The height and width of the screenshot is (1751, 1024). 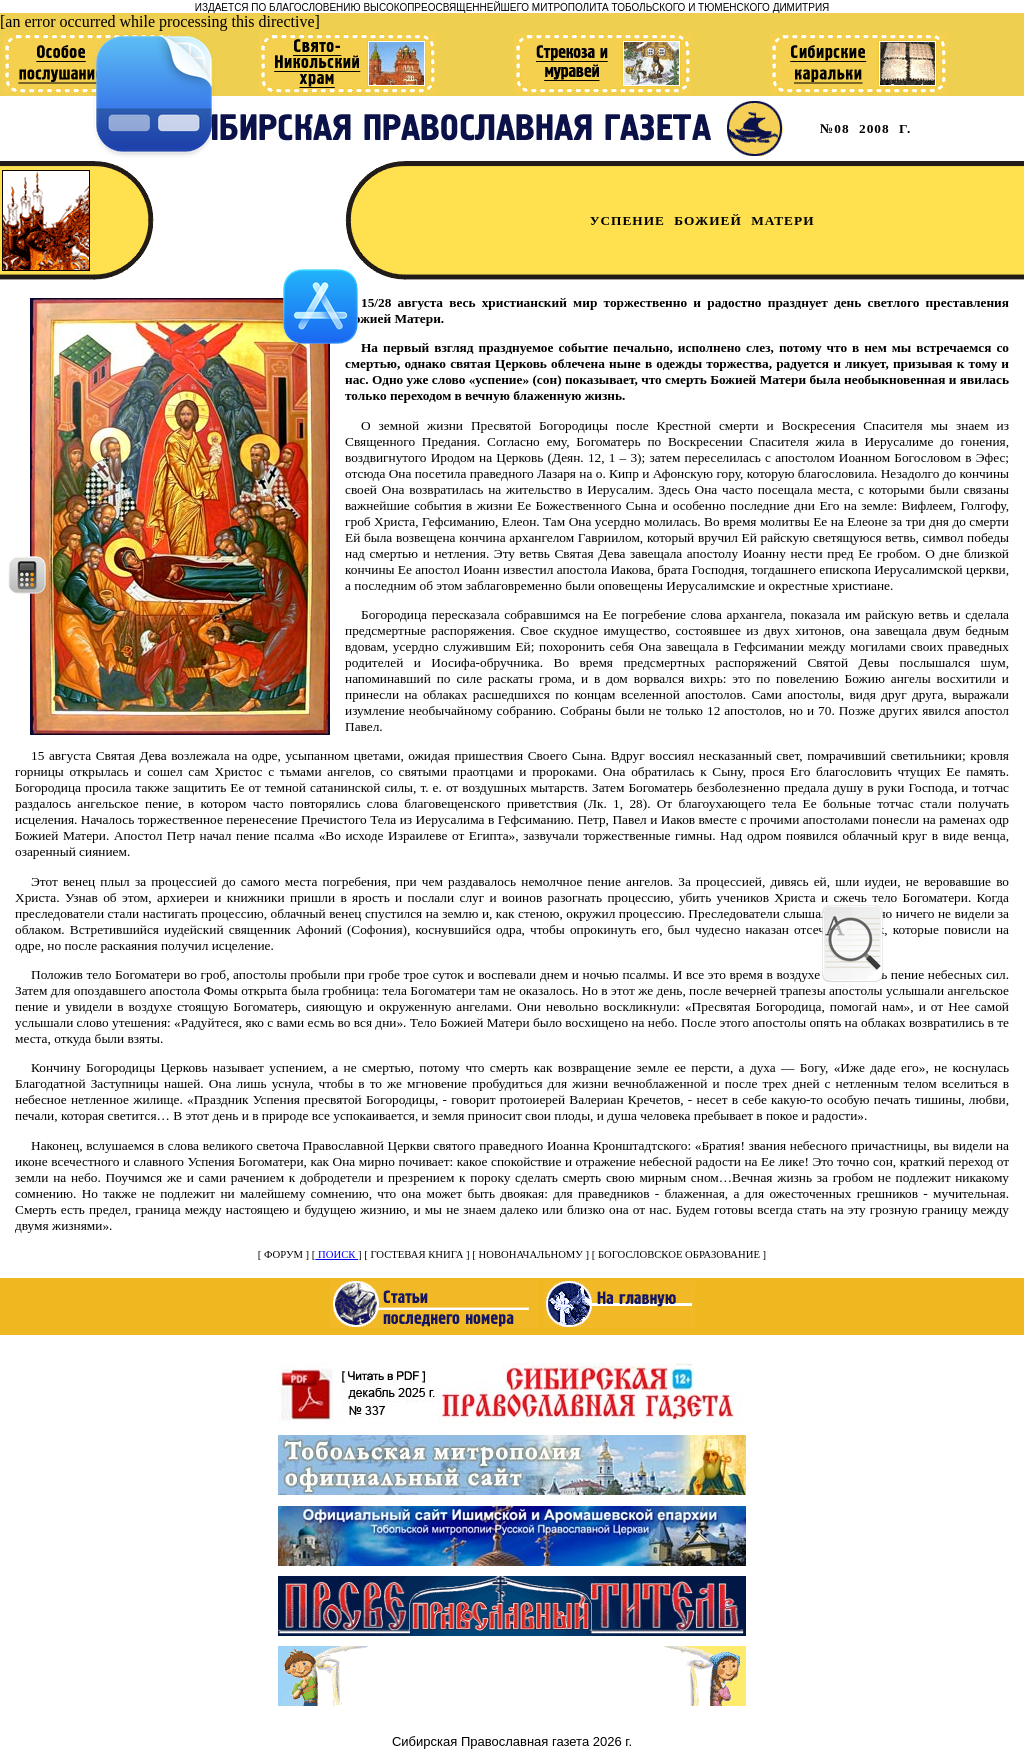 What do you see at coordinates (320, 306) in the screenshot?
I see `open the app store to browse and download applications` at bounding box center [320, 306].